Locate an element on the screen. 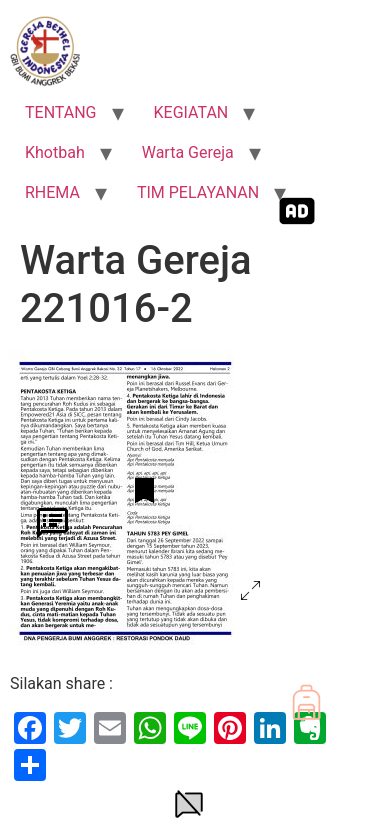 The height and width of the screenshot is (834, 375). mute or disable chat notifications is located at coordinates (189, 803).